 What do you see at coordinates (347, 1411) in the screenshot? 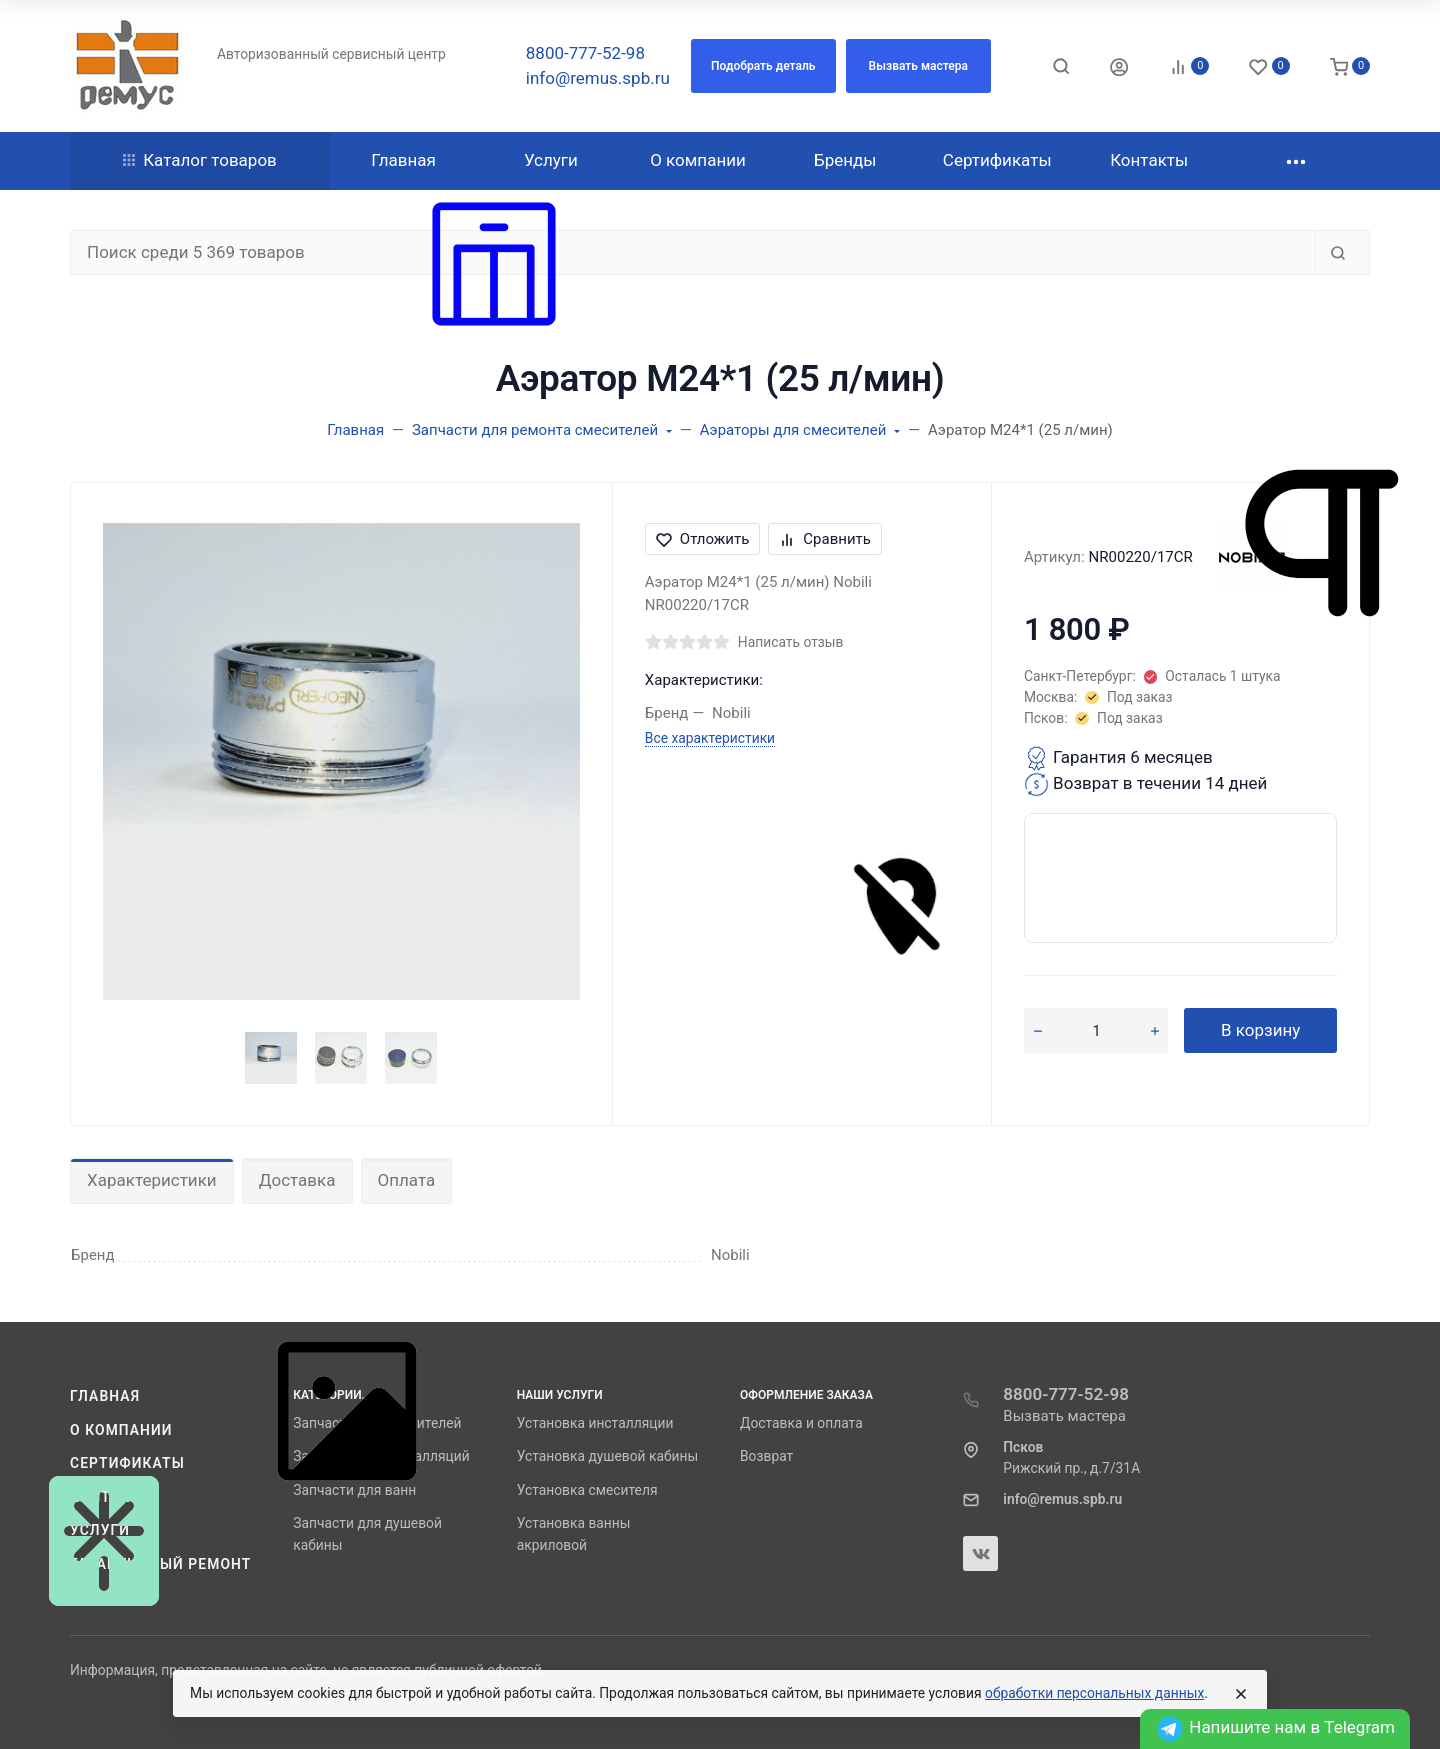
I see `view image or photo` at bounding box center [347, 1411].